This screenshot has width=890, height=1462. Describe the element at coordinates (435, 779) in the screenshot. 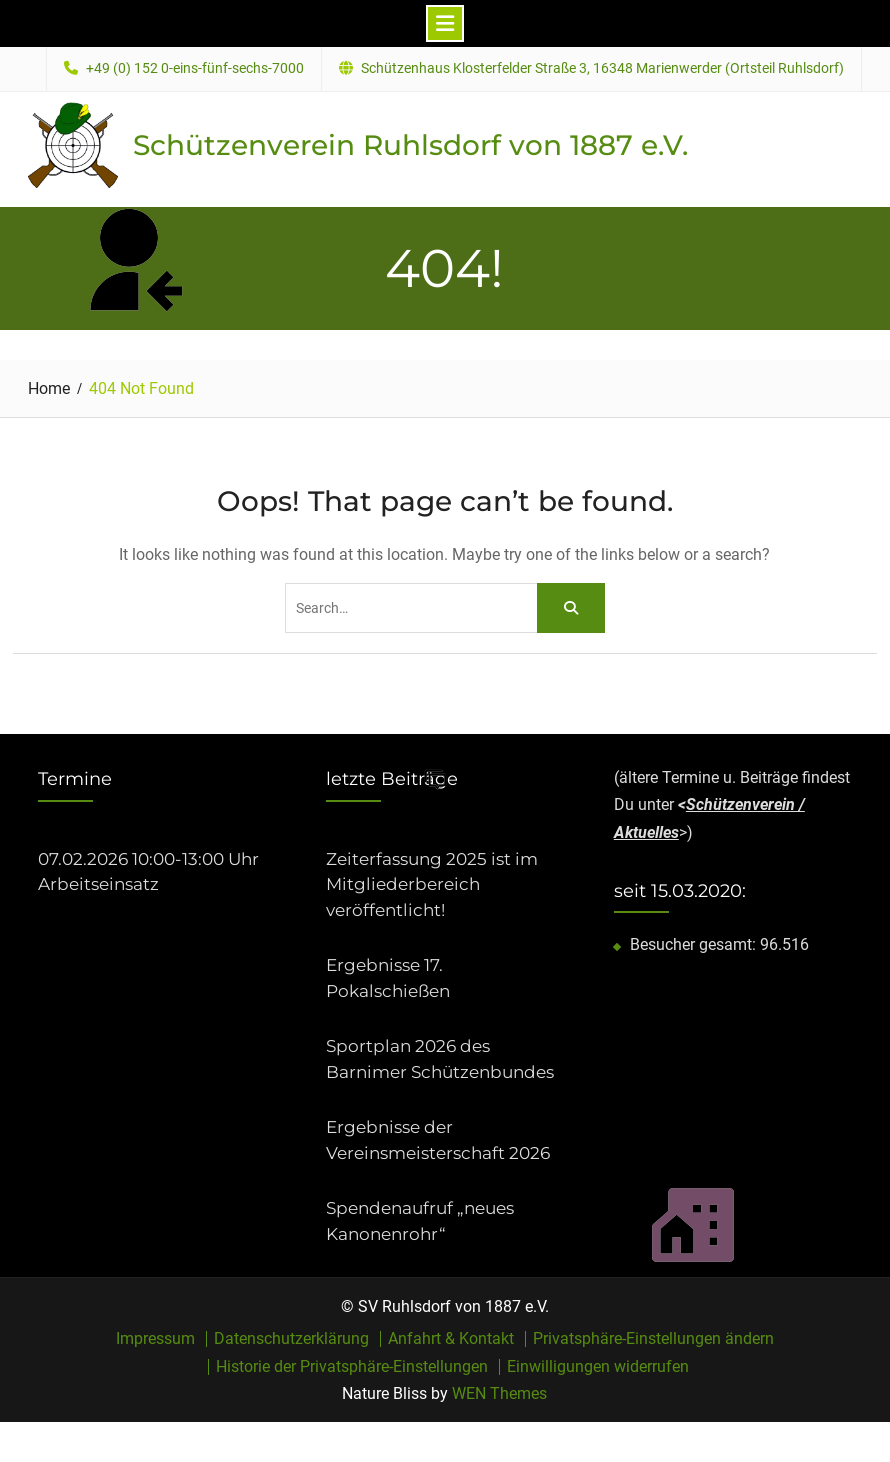

I see `start a group discussion or conversation` at that location.